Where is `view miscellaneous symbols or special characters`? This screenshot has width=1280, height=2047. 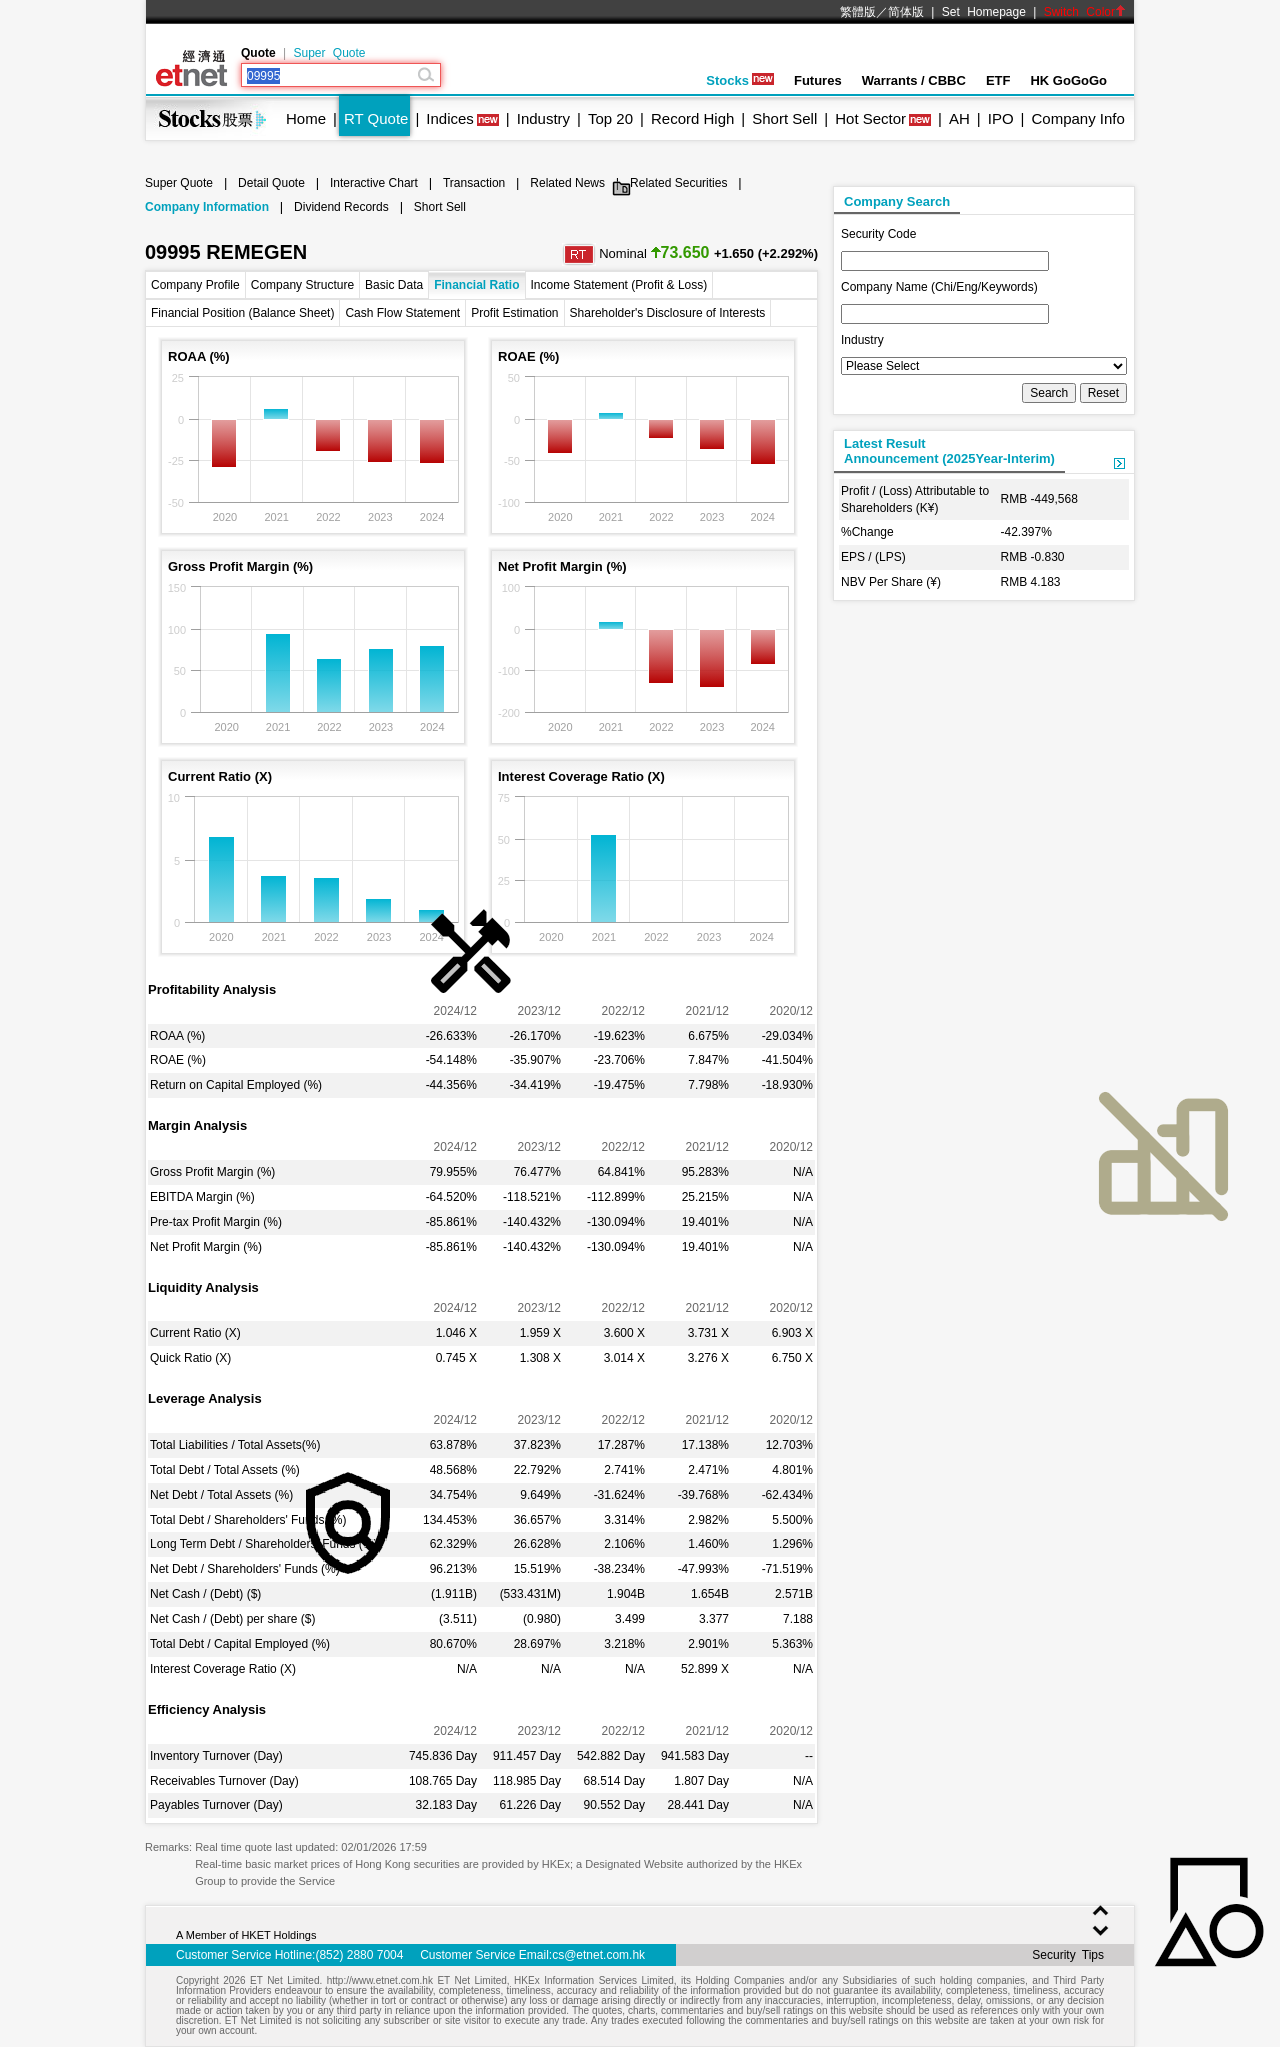
view miscellaneous symbols or special characters is located at coordinates (1209, 1912).